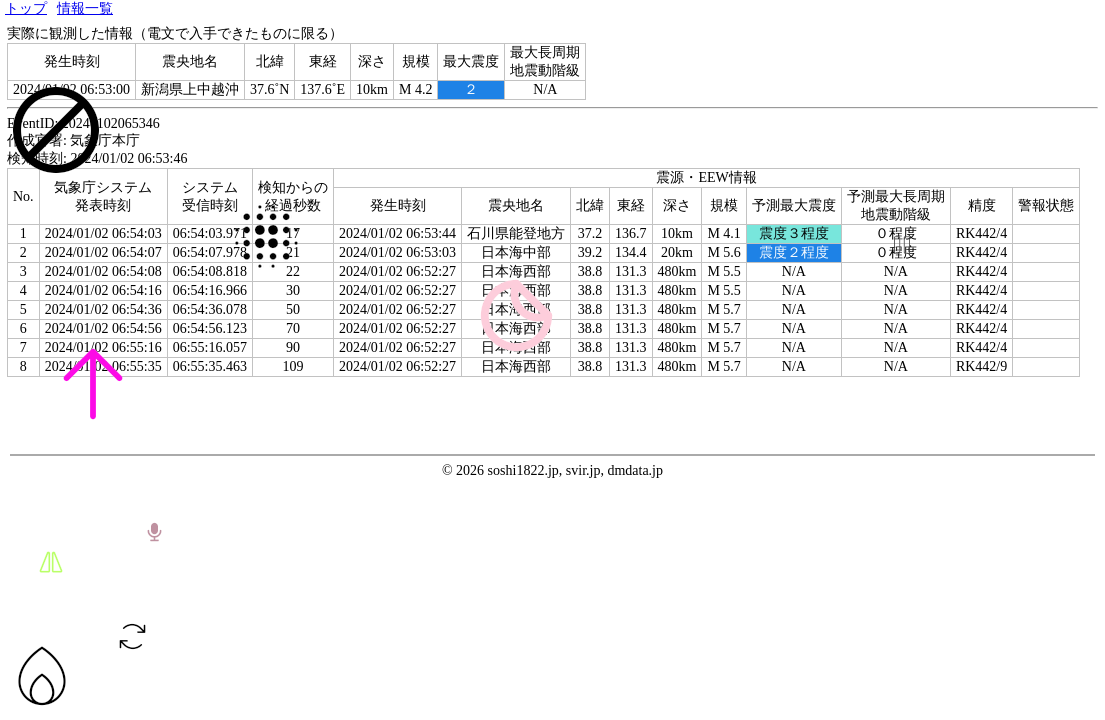 This screenshot has width=1105, height=720. What do you see at coordinates (154, 532) in the screenshot?
I see `tap to start voice input` at bounding box center [154, 532].